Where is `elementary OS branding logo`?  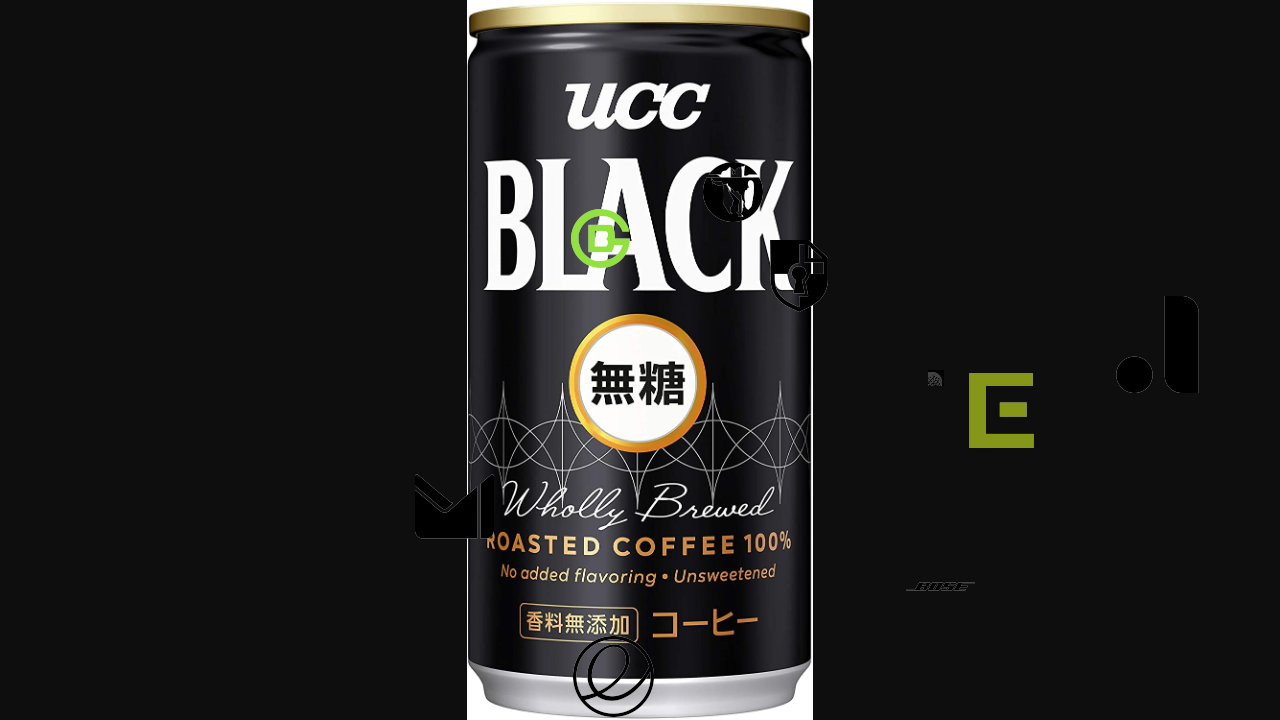
elementary OS branding logo is located at coordinates (613, 676).